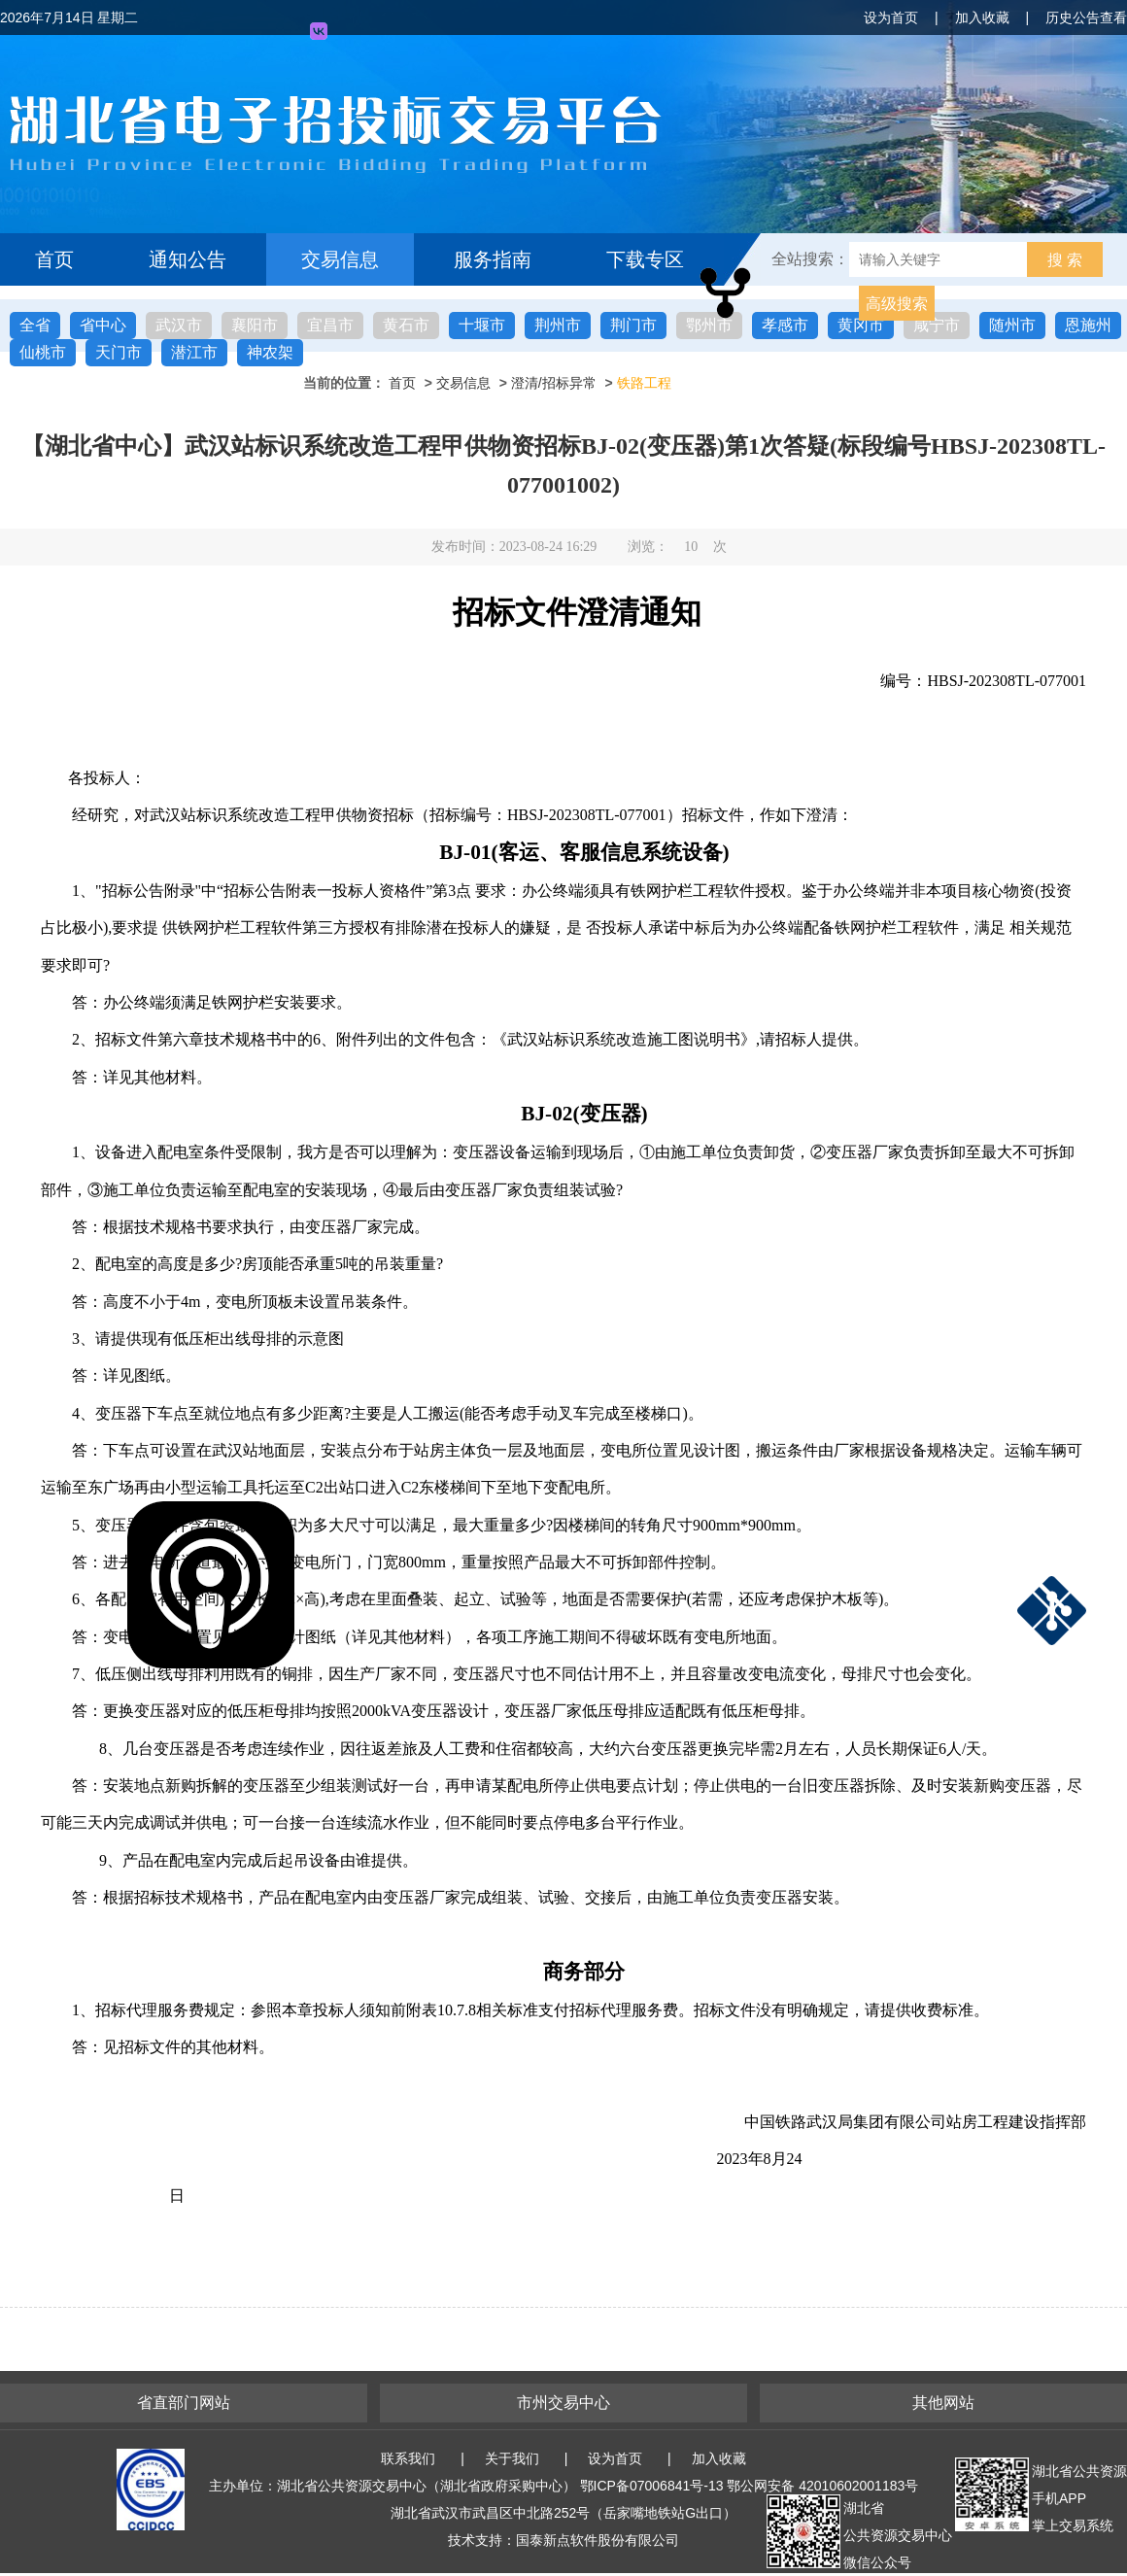 This screenshot has height=2576, width=1127. Describe the element at coordinates (319, 31) in the screenshot. I see `open the VK social network app` at that location.